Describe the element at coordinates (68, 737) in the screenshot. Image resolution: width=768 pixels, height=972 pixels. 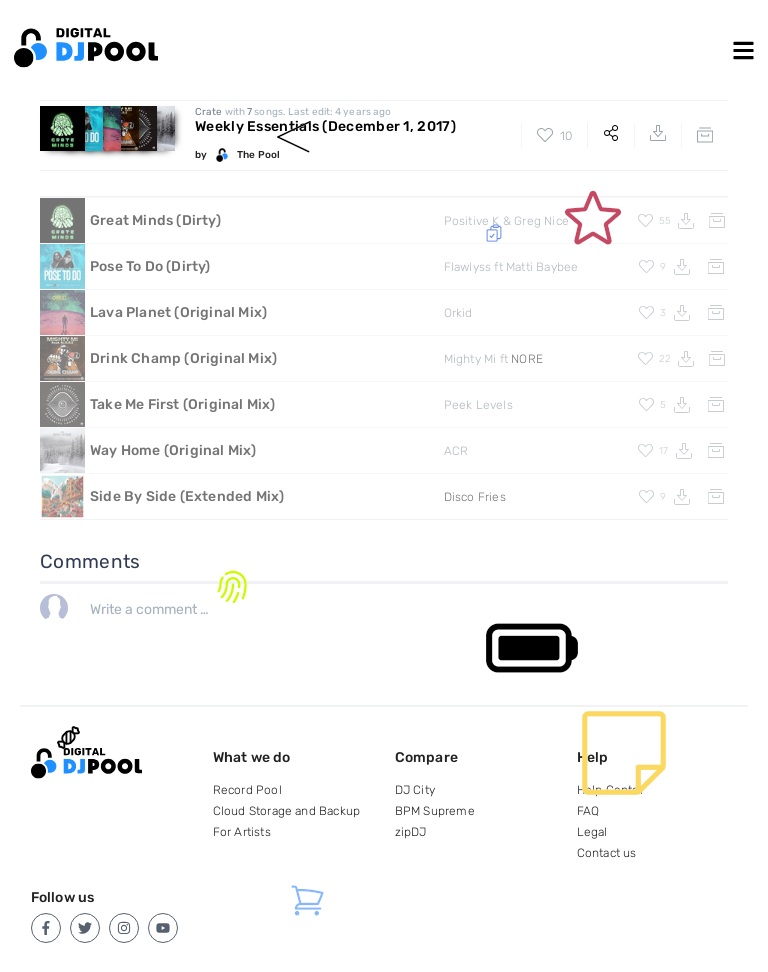
I see `access candy crush or similar game` at that location.